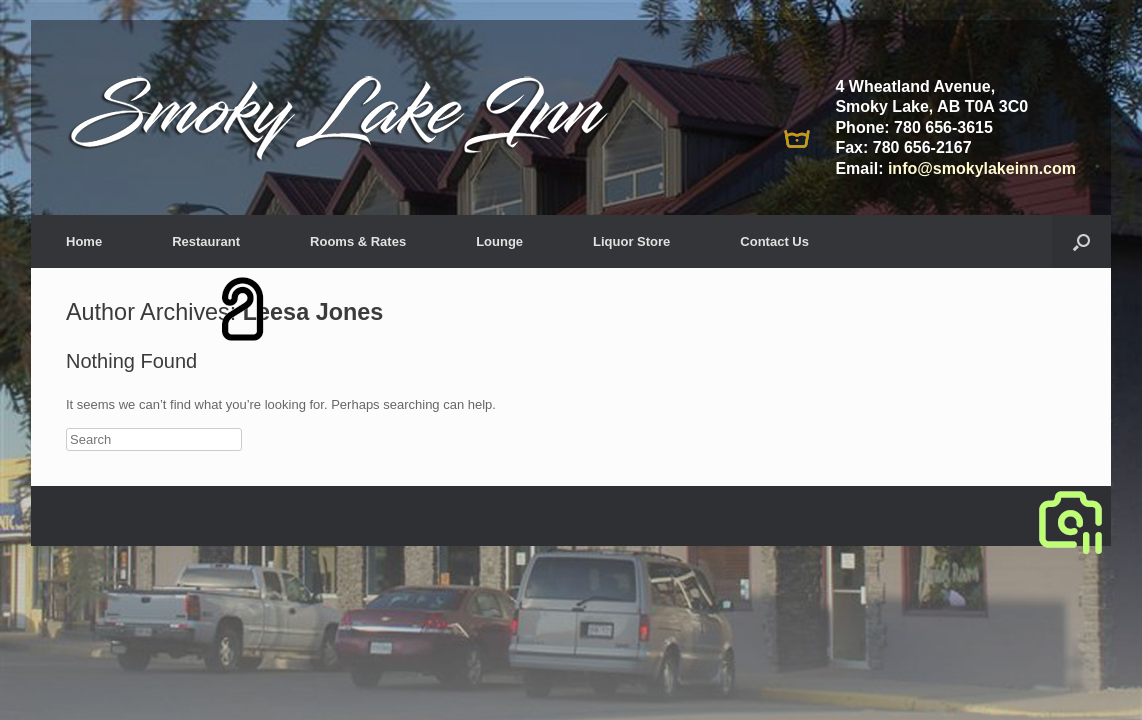  What do you see at coordinates (1070, 519) in the screenshot?
I see `pause video recording` at bounding box center [1070, 519].